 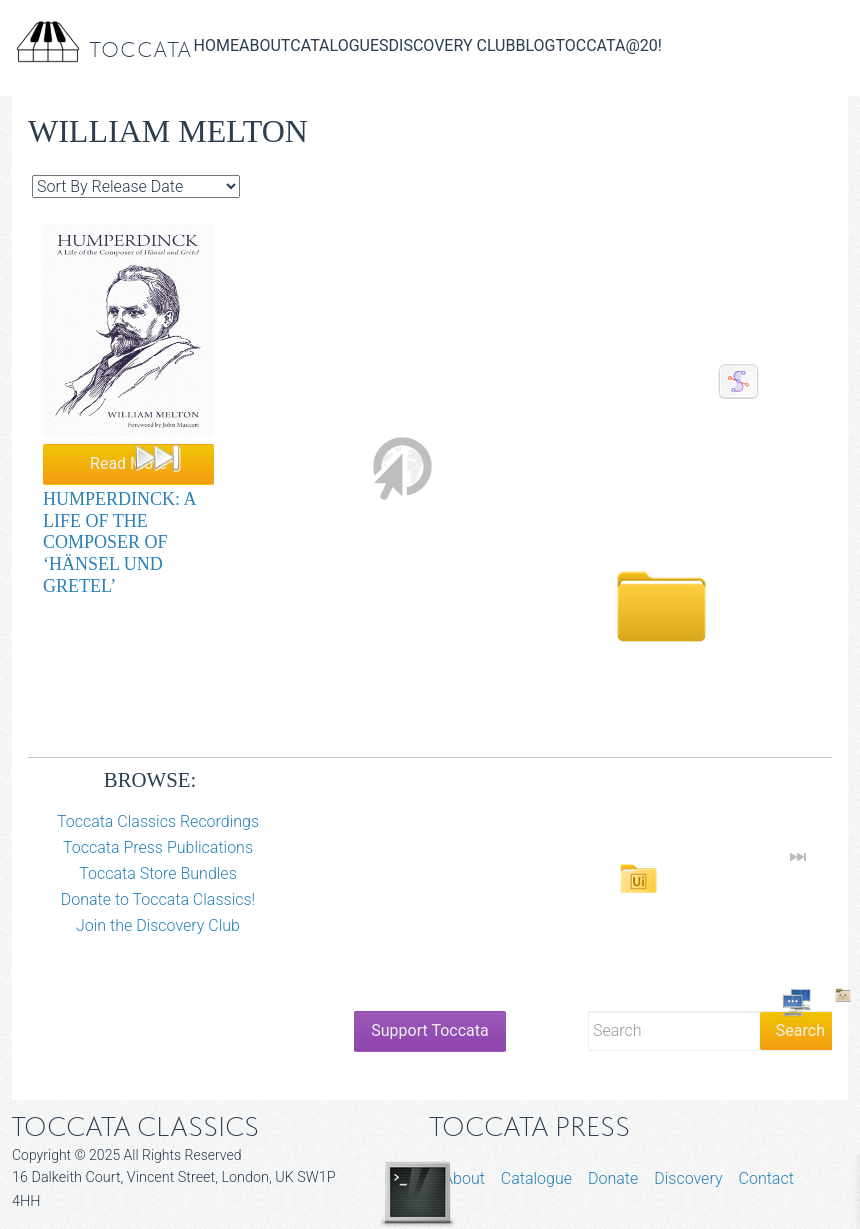 What do you see at coordinates (402, 466) in the screenshot?
I see `open web browser` at bounding box center [402, 466].